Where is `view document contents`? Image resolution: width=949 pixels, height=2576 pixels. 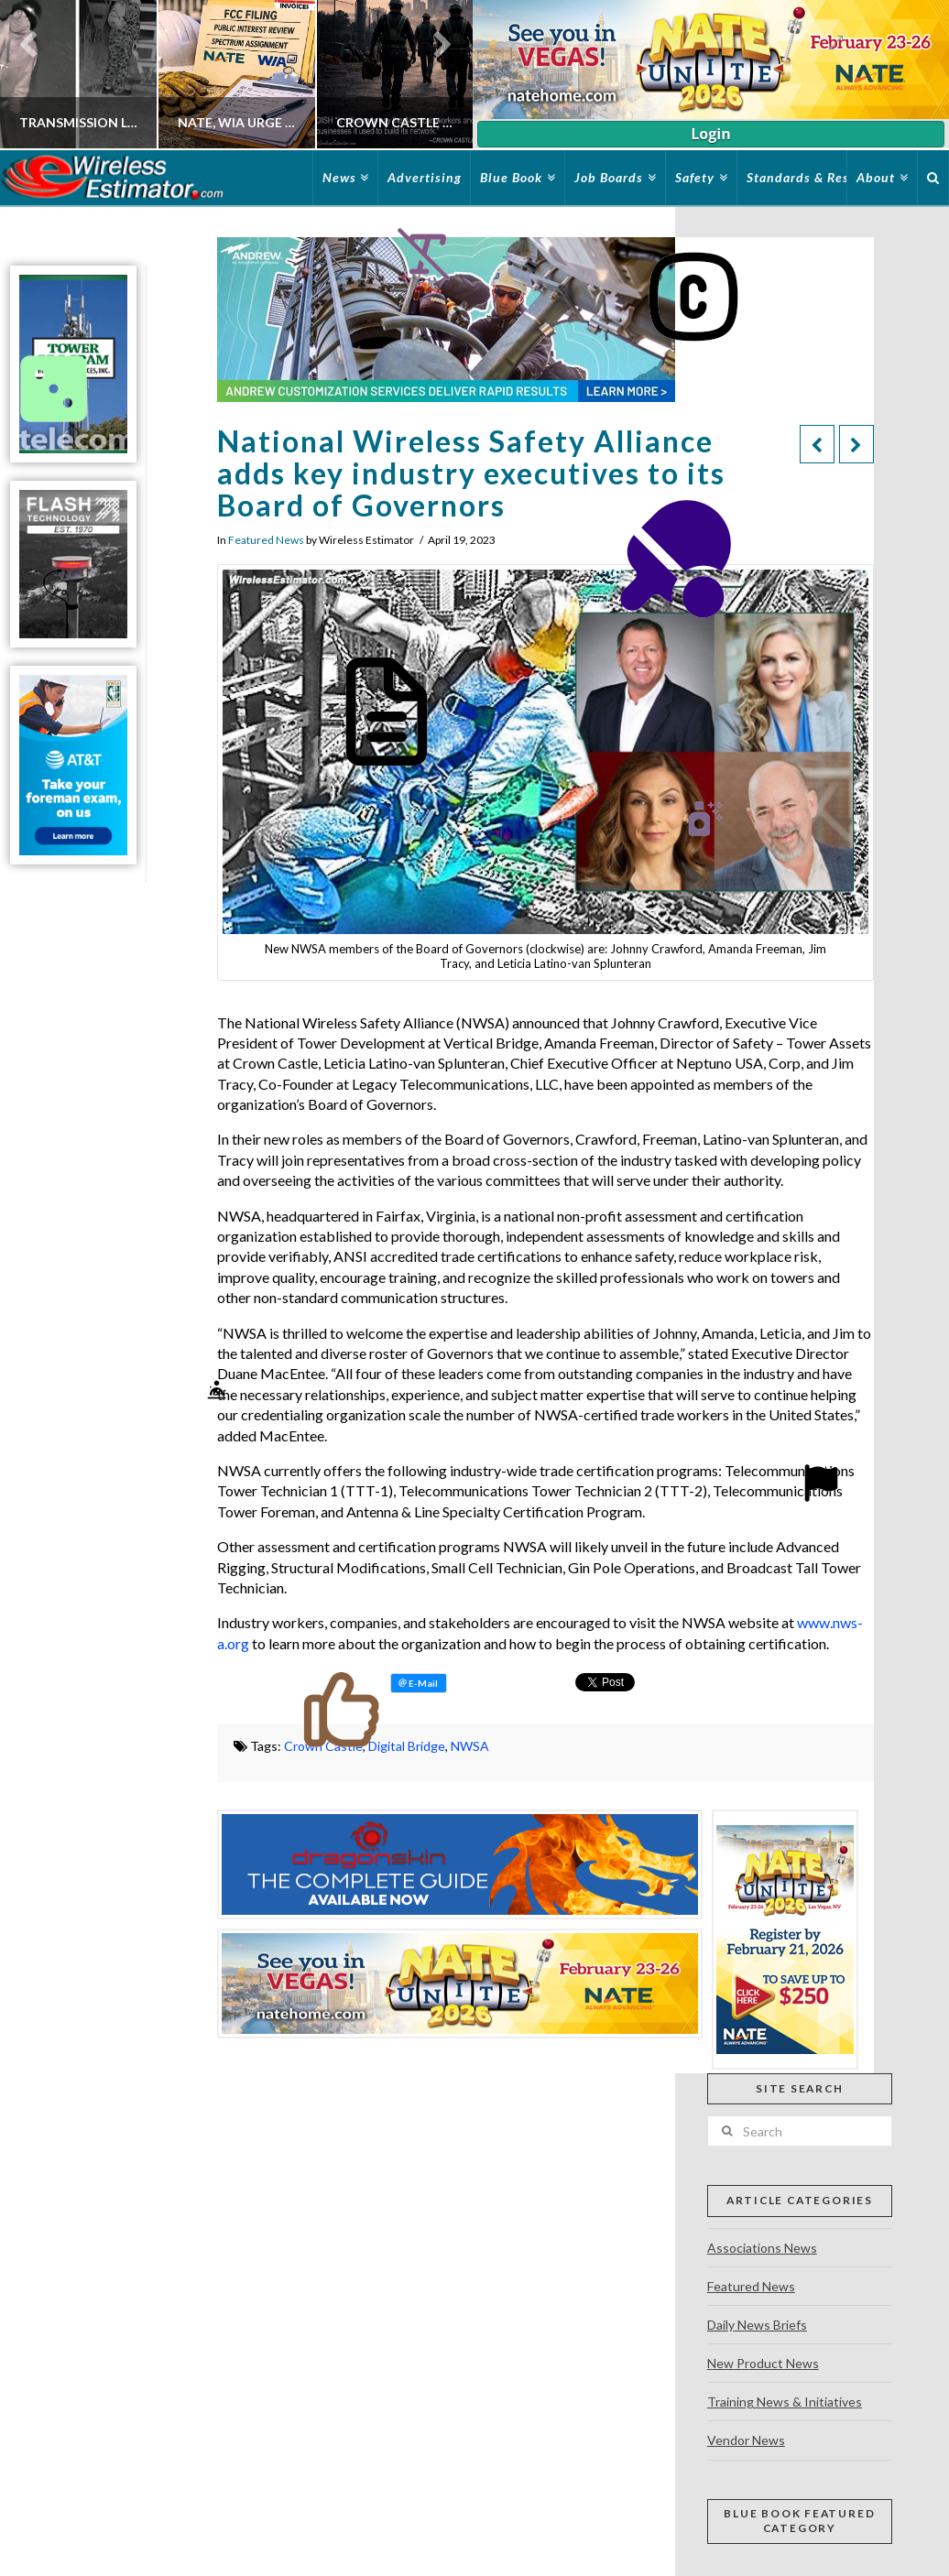 view document contents is located at coordinates (387, 712).